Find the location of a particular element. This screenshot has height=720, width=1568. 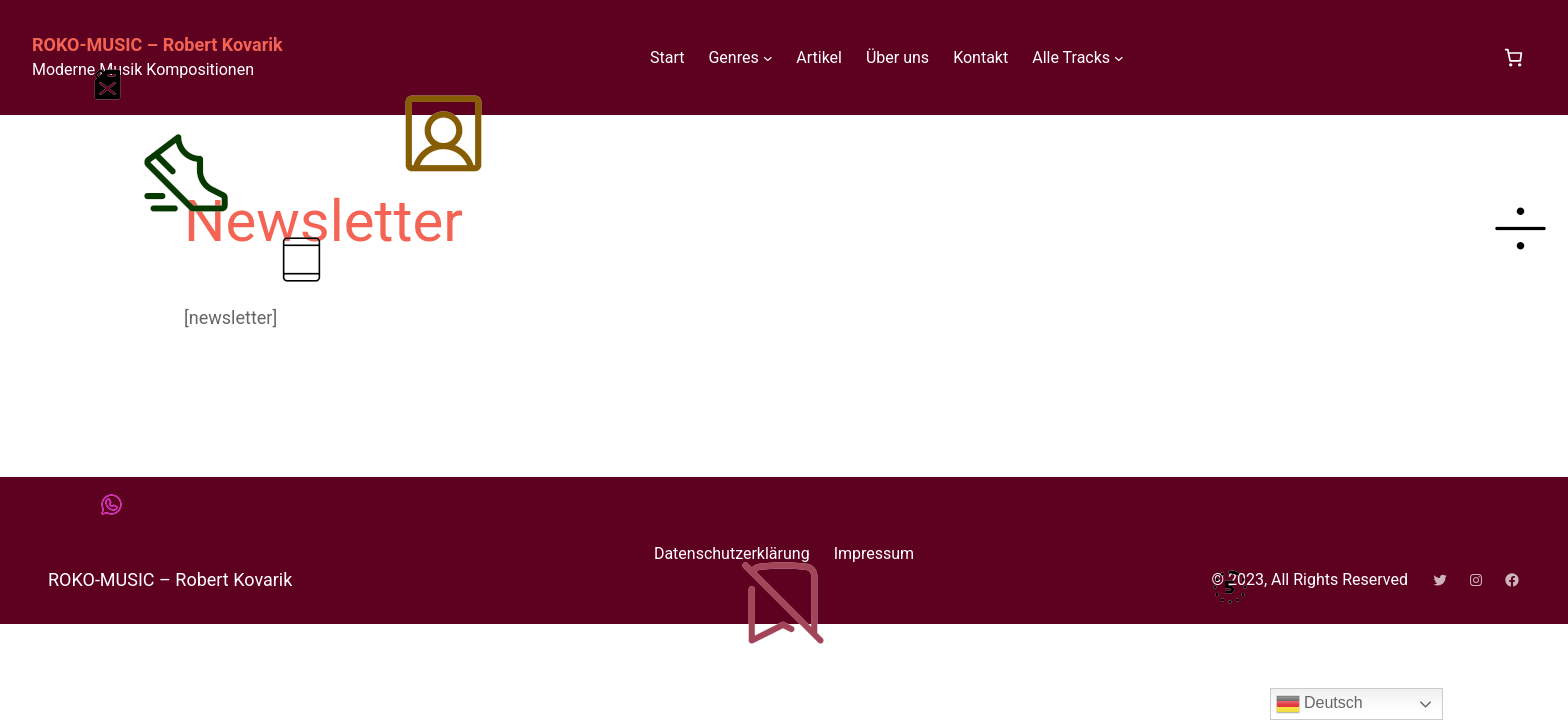

open WhatsApp messaging app is located at coordinates (111, 504).